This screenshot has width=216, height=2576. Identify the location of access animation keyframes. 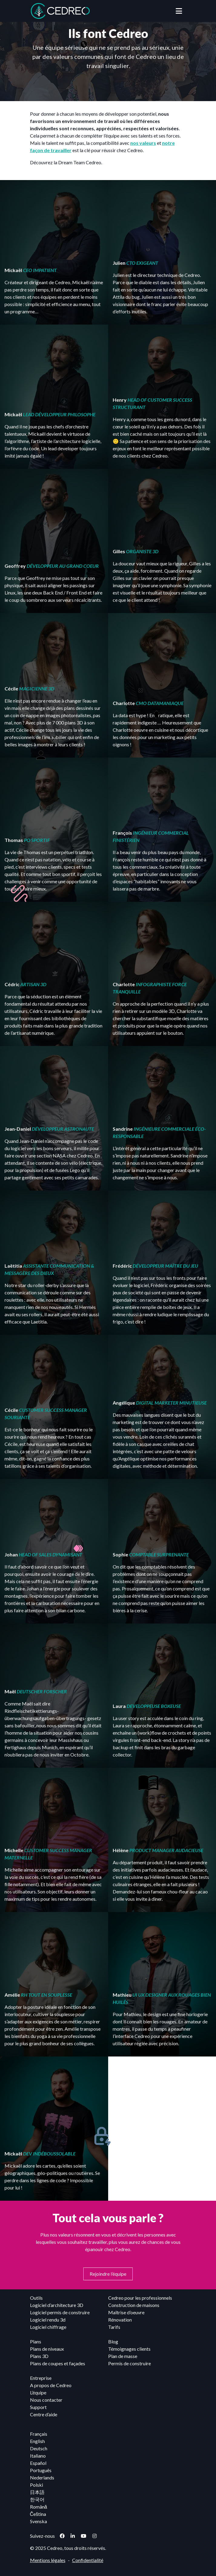
(78, 1548).